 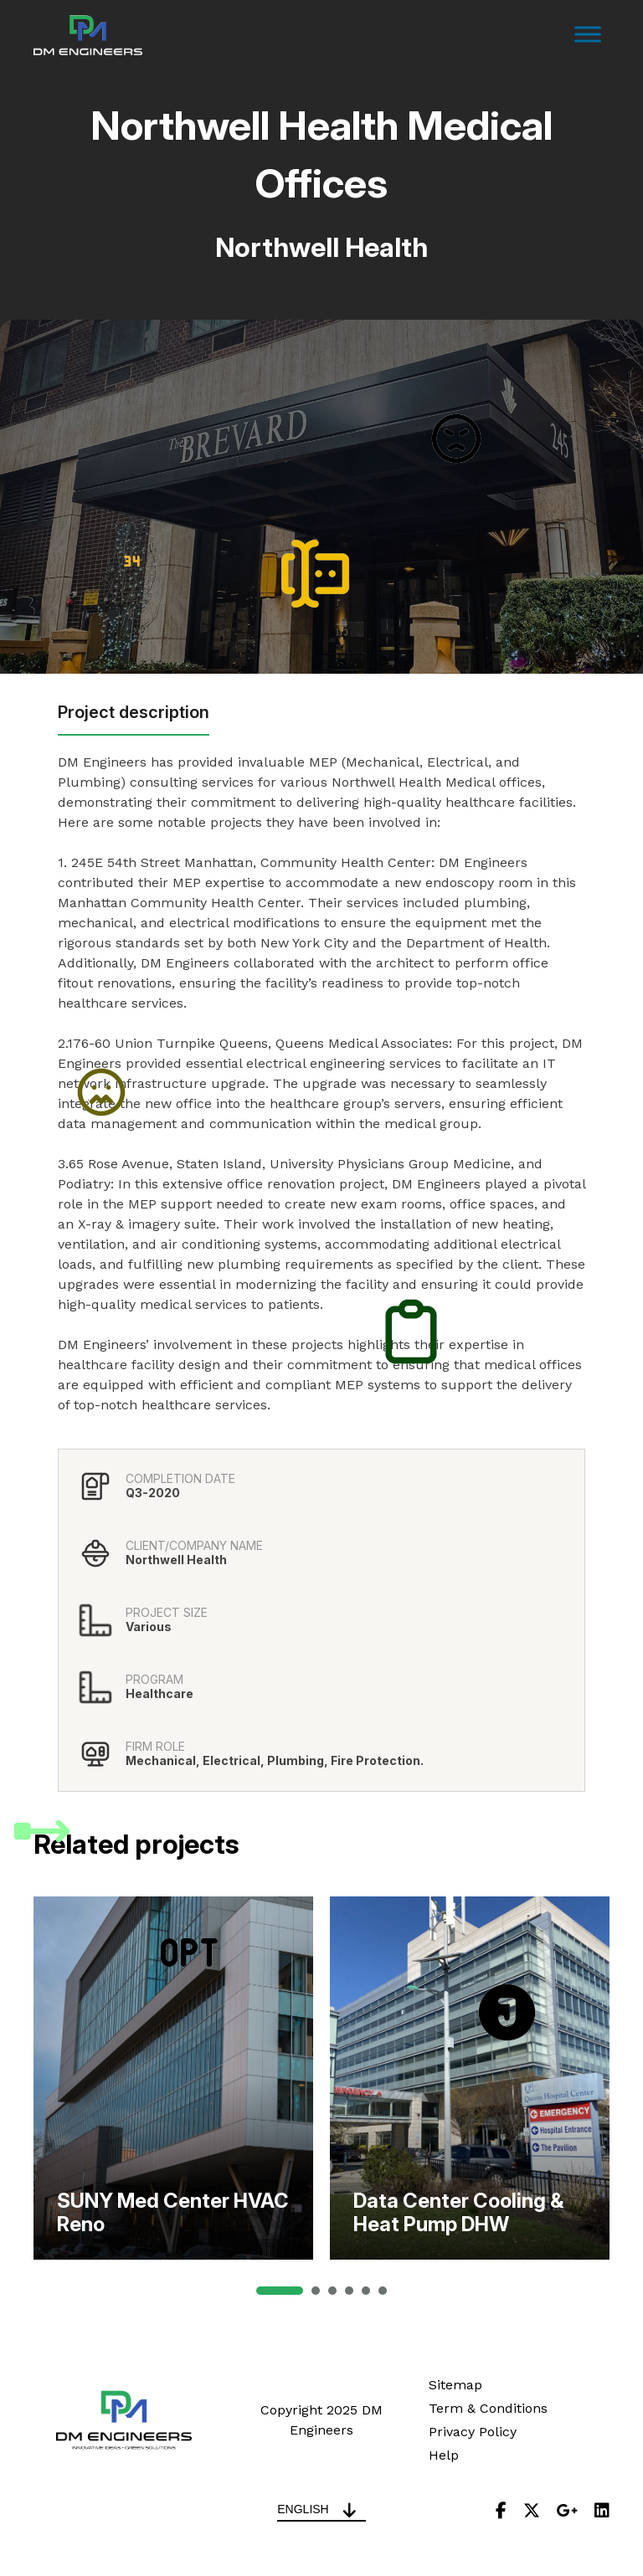 I want to click on copy to clipboard, so click(x=411, y=1332).